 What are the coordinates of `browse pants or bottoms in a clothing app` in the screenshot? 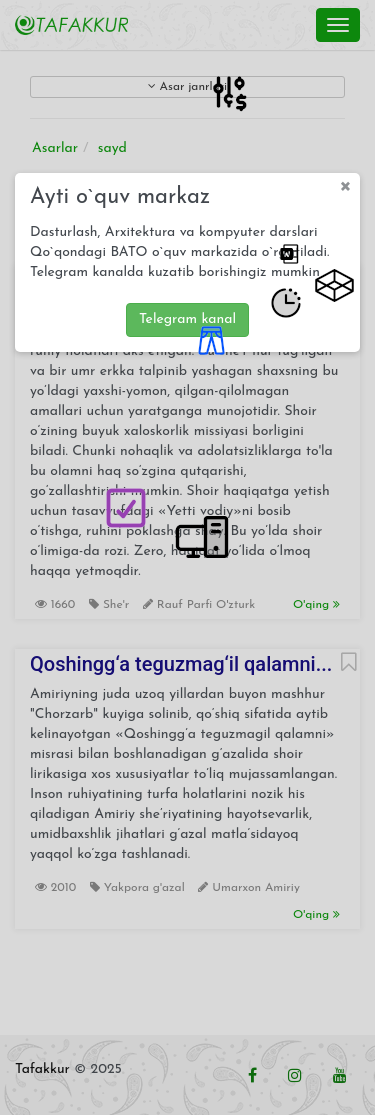 It's located at (211, 340).